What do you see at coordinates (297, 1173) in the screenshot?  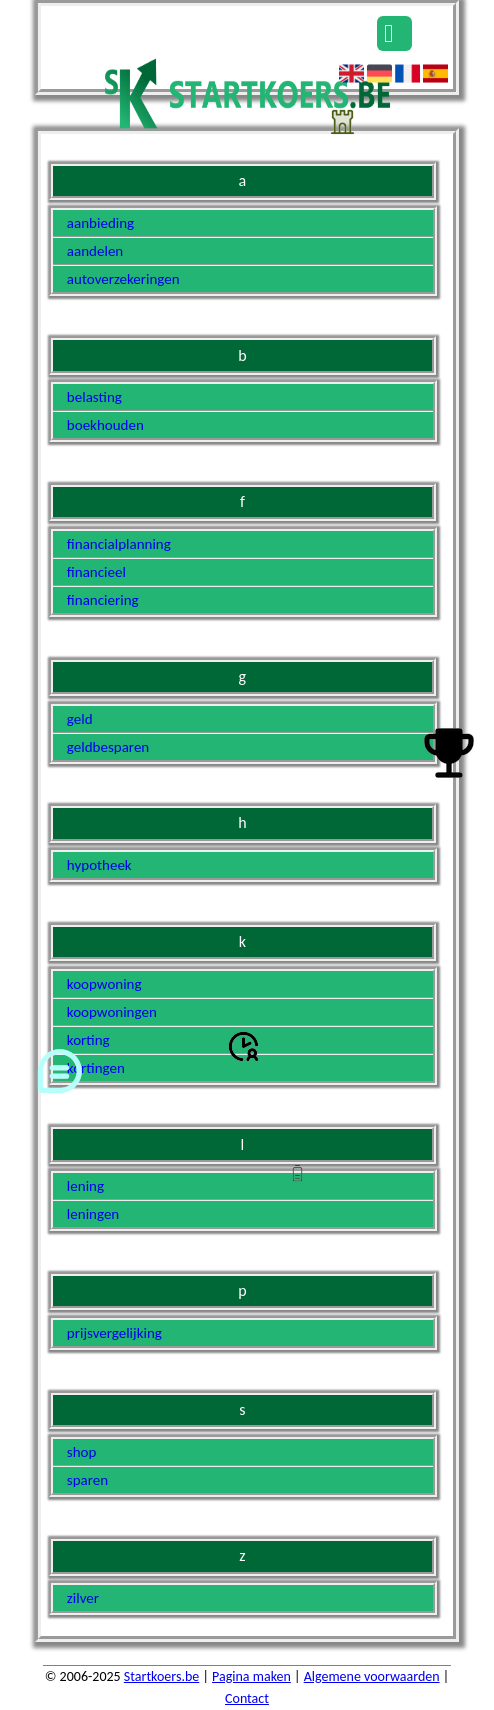 I see `indicates medium battery level` at bounding box center [297, 1173].